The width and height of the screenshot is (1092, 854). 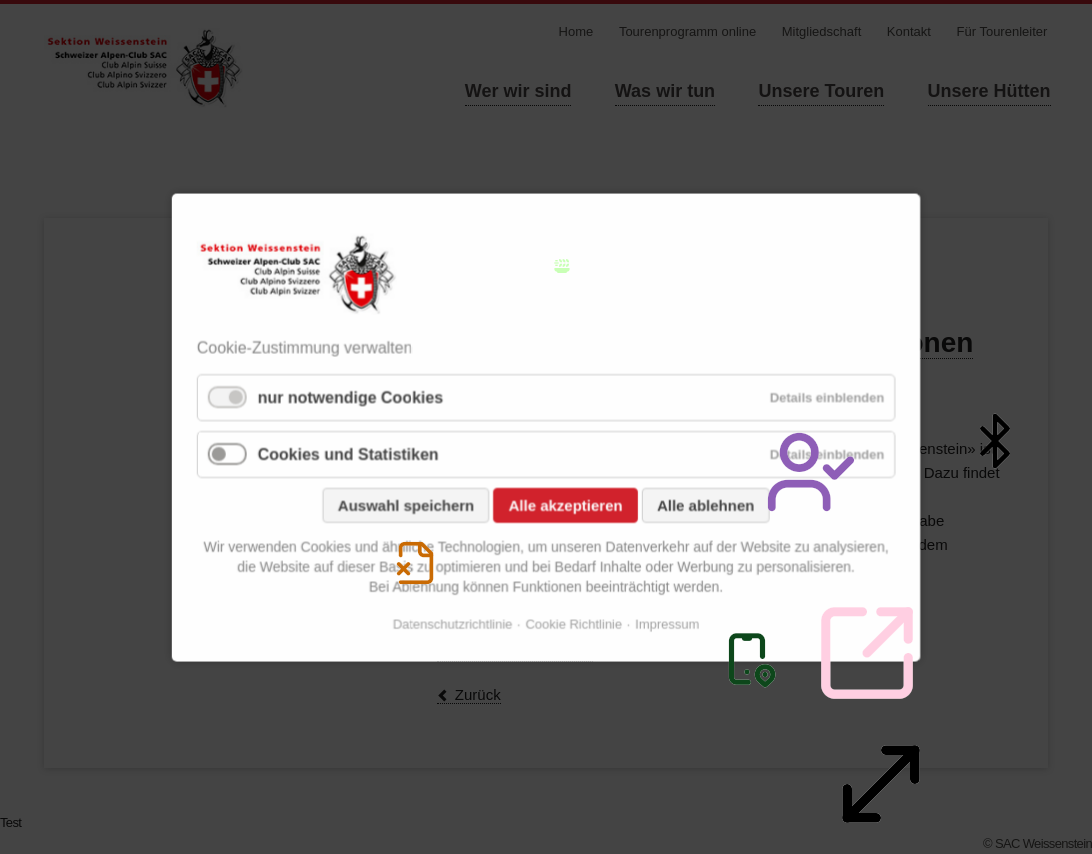 What do you see at coordinates (747, 659) in the screenshot?
I see `view device location on map` at bounding box center [747, 659].